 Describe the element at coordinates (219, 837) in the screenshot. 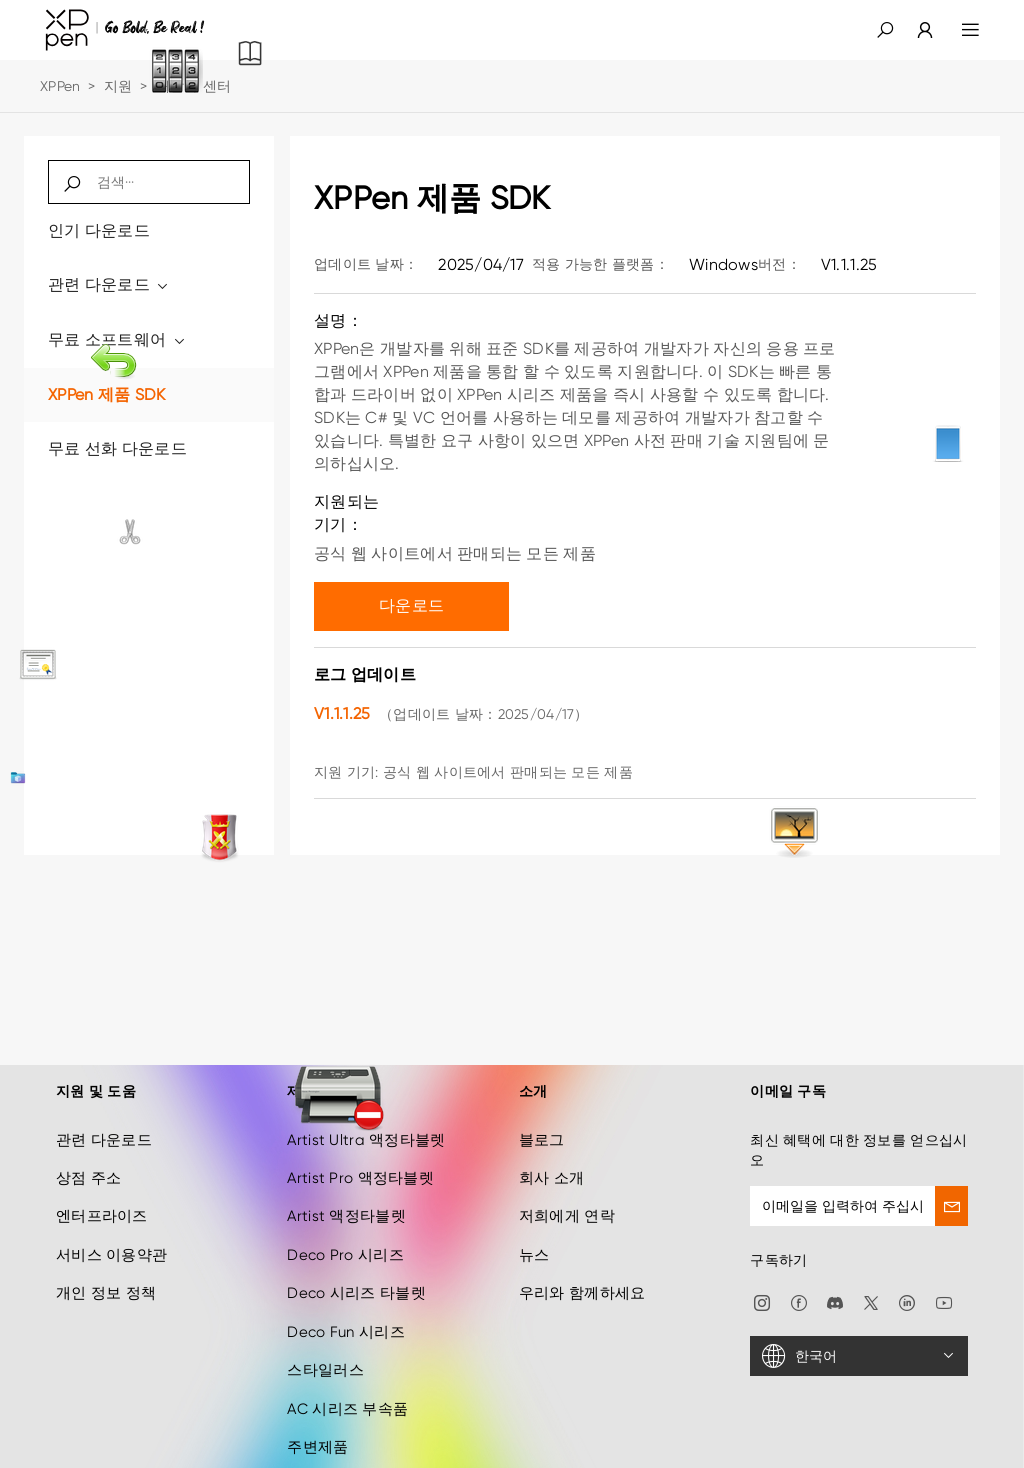

I see `indicates high security status or strong protection level` at that location.